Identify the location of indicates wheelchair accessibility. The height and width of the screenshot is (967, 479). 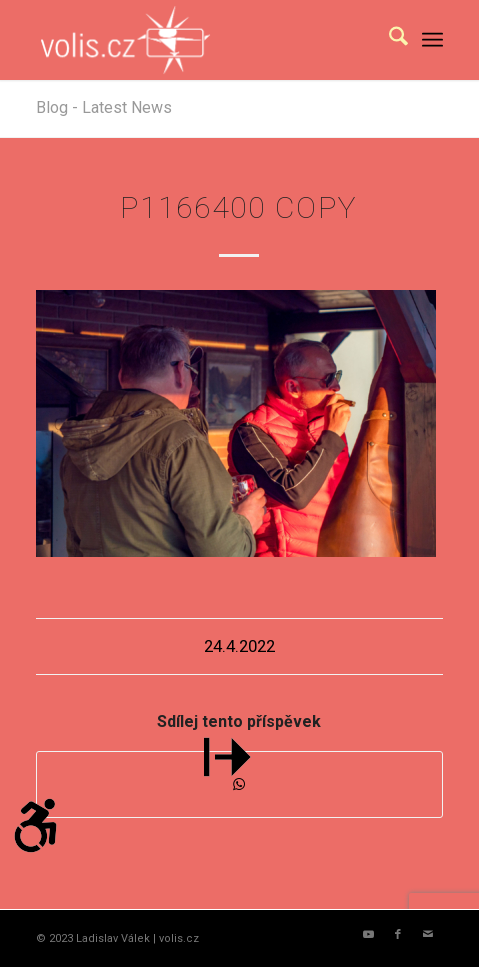
(35, 825).